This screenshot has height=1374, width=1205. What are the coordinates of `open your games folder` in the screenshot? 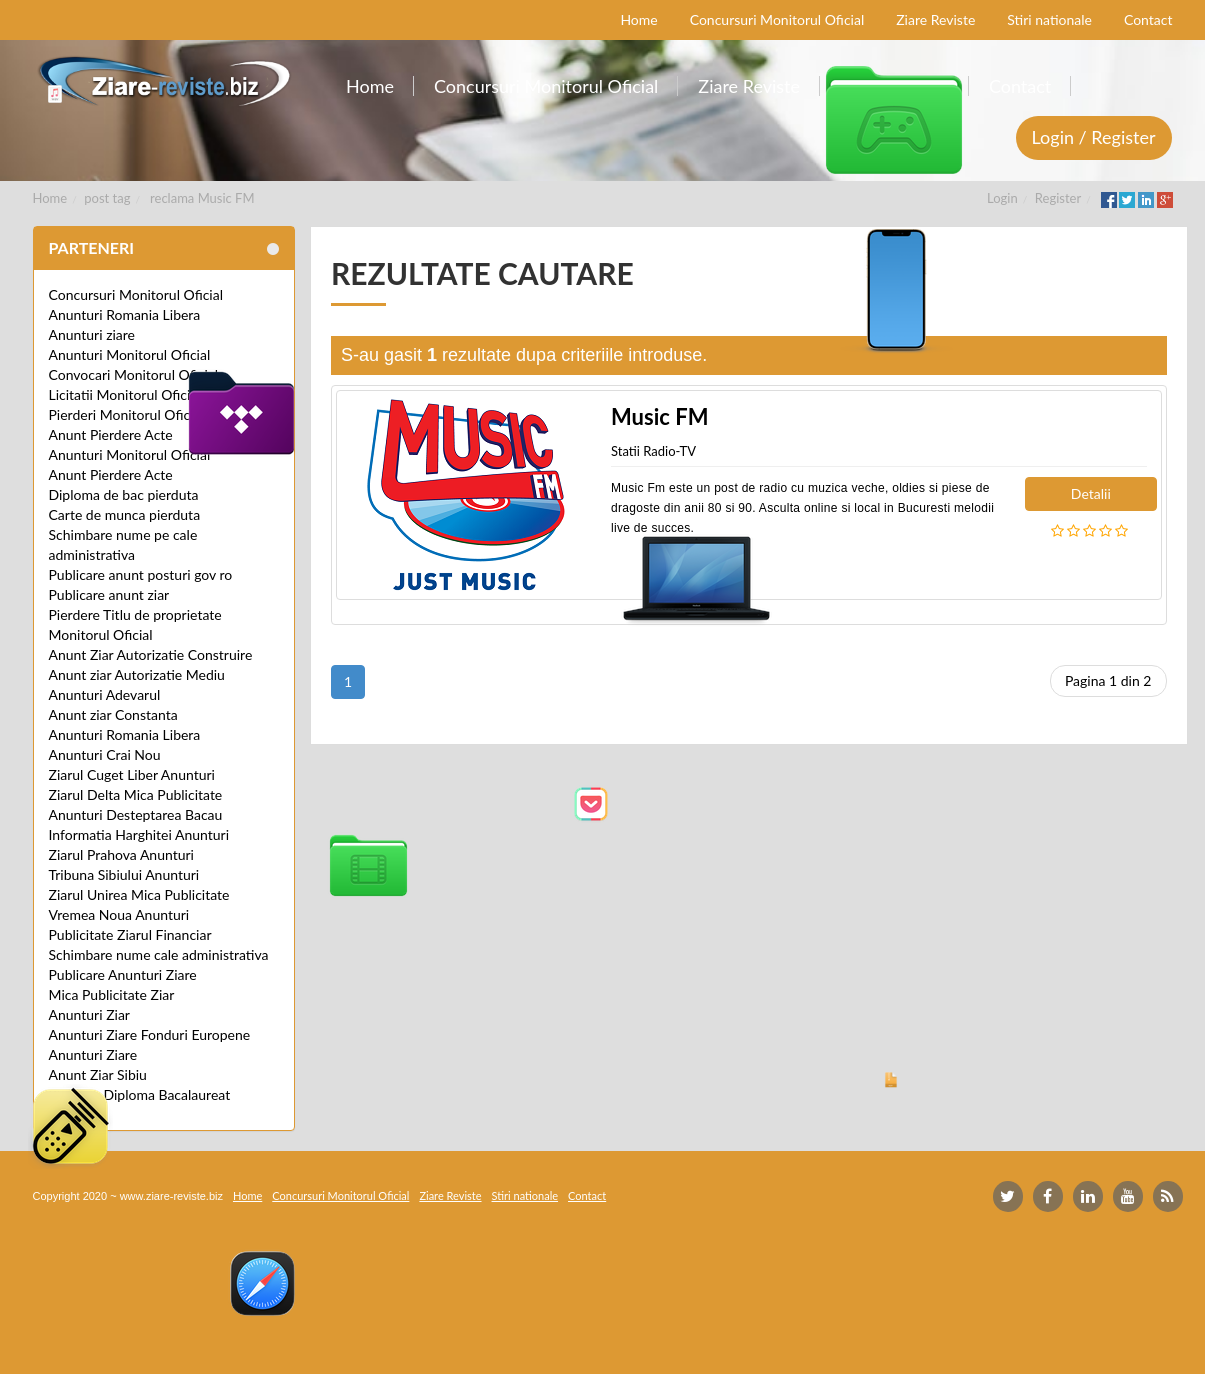 It's located at (894, 120).